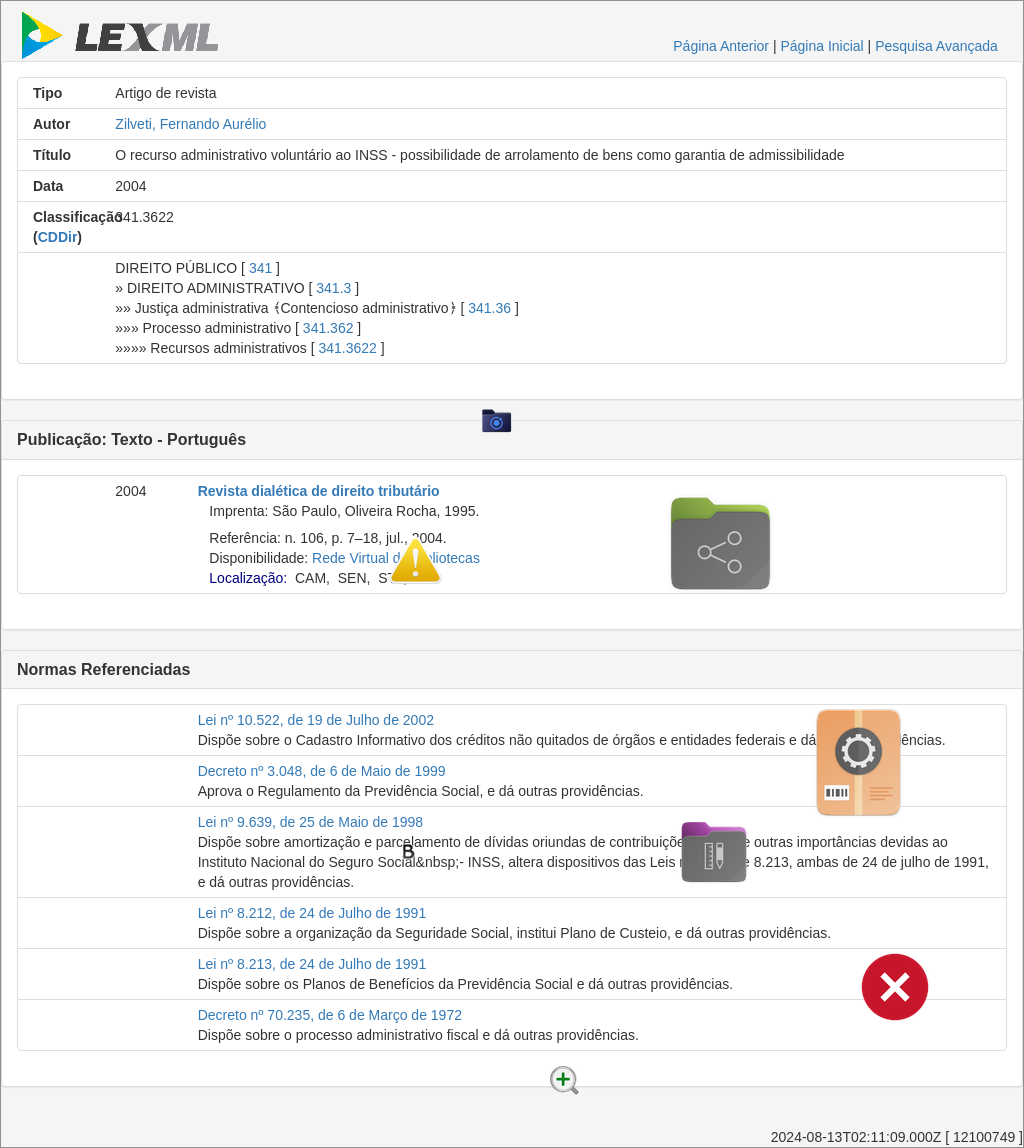 This screenshot has height=1148, width=1024. What do you see at coordinates (895, 987) in the screenshot?
I see `stop or cancel the current action` at bounding box center [895, 987].